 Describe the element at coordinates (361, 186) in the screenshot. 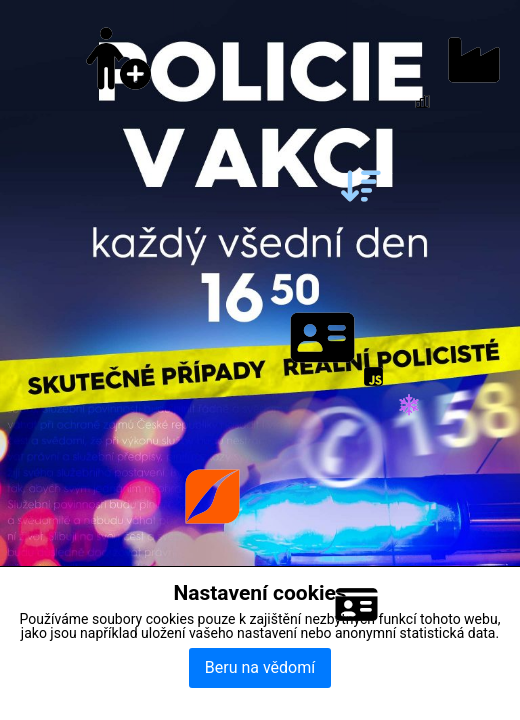

I see `sort items from largest to smallest` at that location.